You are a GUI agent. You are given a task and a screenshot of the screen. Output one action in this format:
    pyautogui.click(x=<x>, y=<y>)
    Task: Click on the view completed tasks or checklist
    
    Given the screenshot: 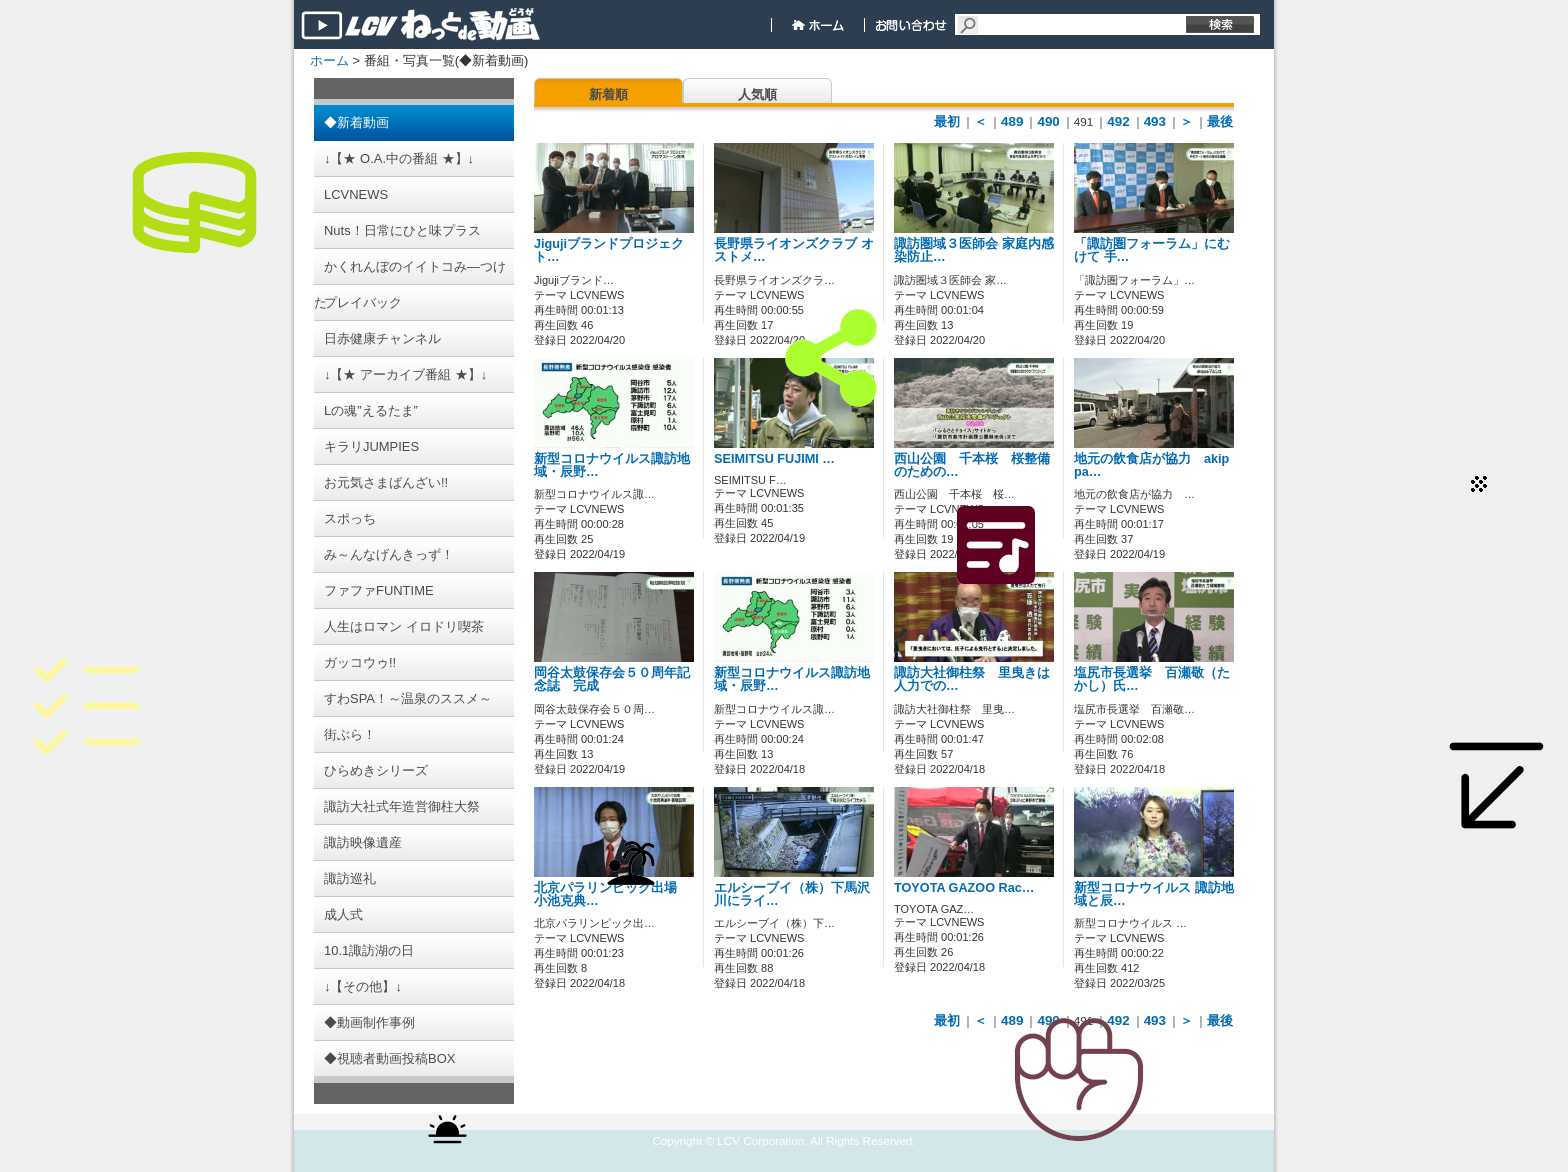 What is the action you would take?
    pyautogui.click(x=87, y=706)
    